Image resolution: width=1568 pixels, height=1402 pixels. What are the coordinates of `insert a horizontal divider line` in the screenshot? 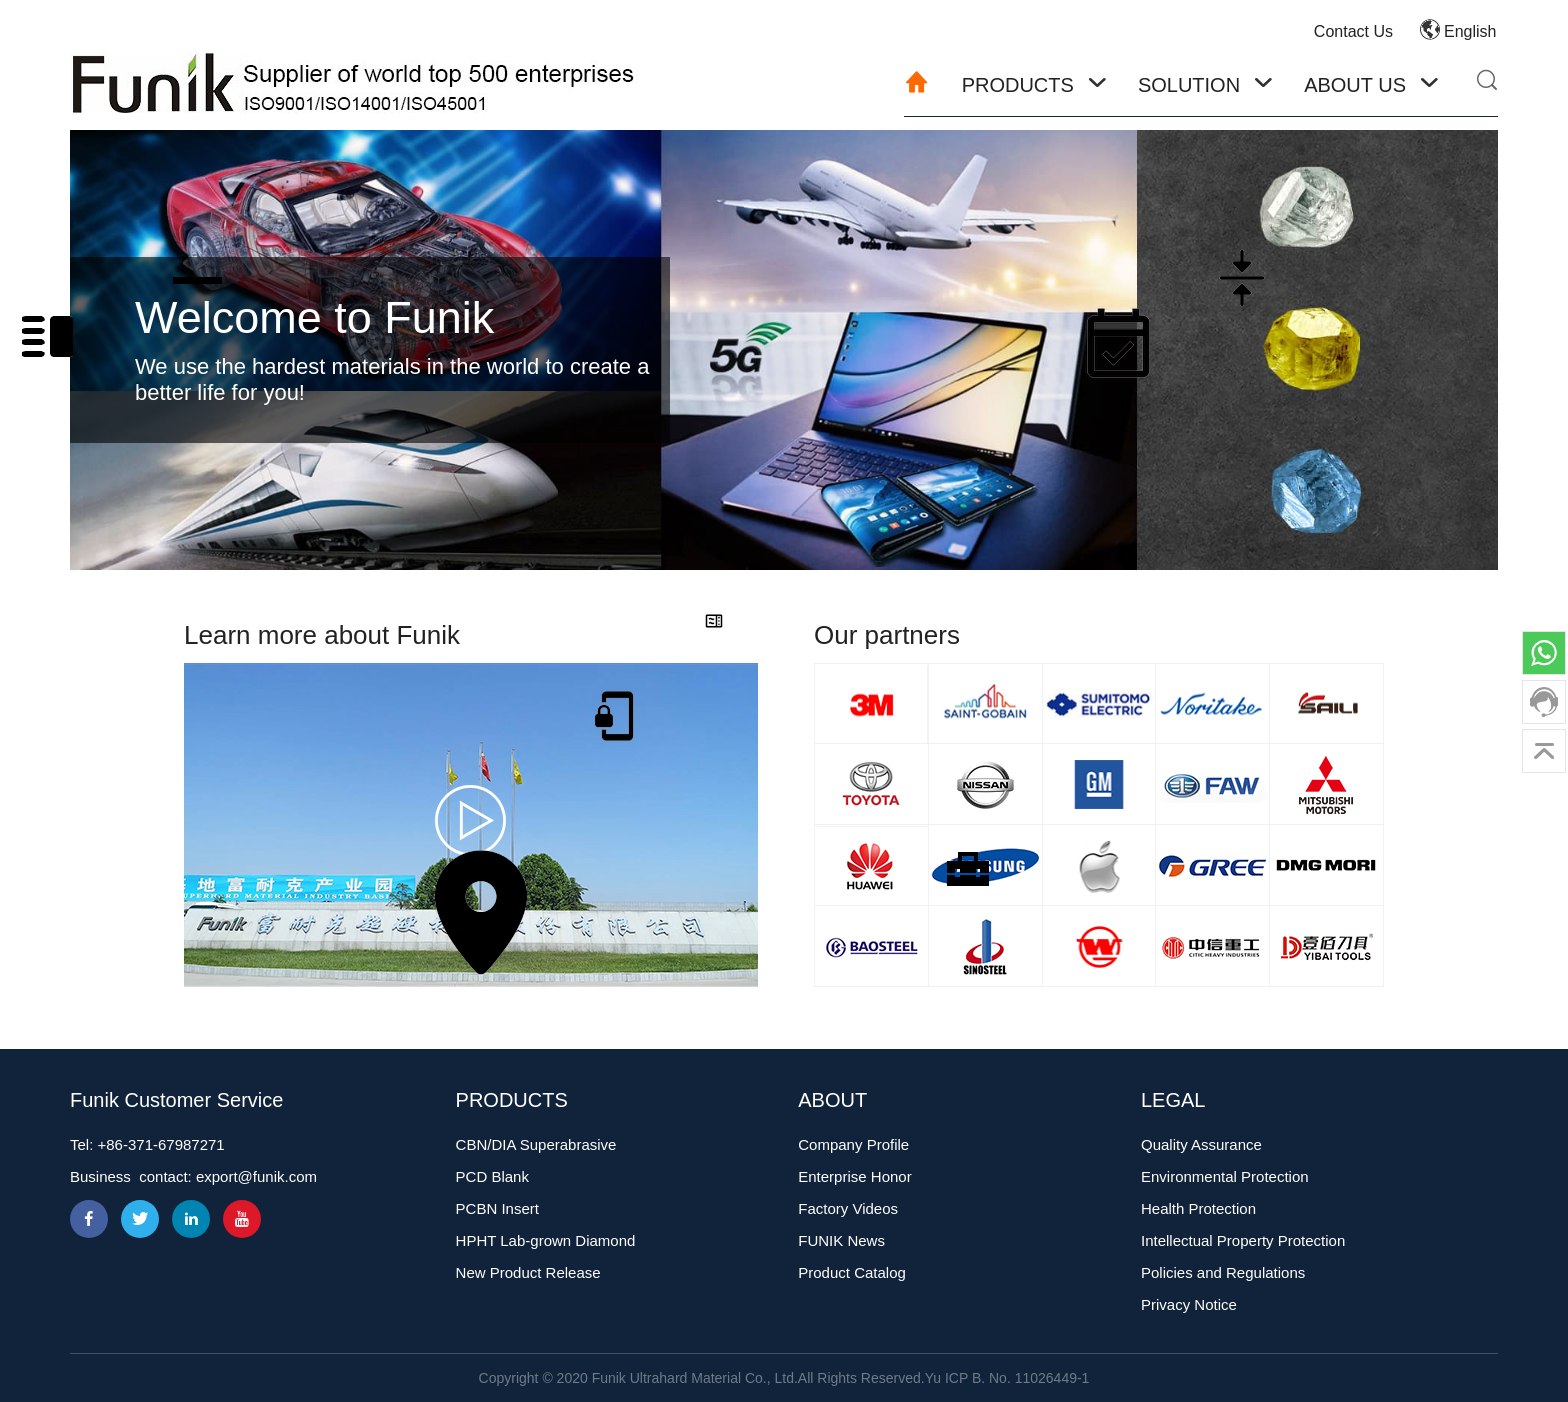 It's located at (197, 280).